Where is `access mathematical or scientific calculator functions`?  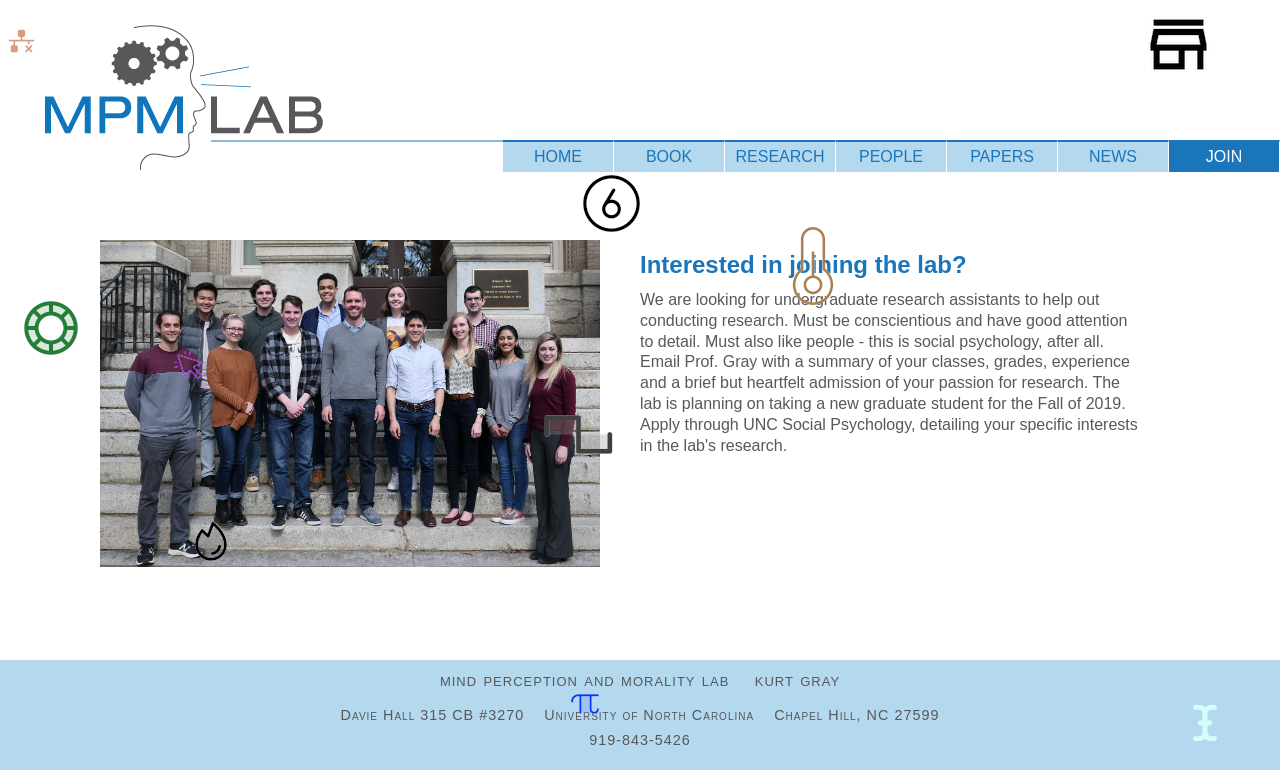
access mathematical or scientific calculator functions is located at coordinates (585, 703).